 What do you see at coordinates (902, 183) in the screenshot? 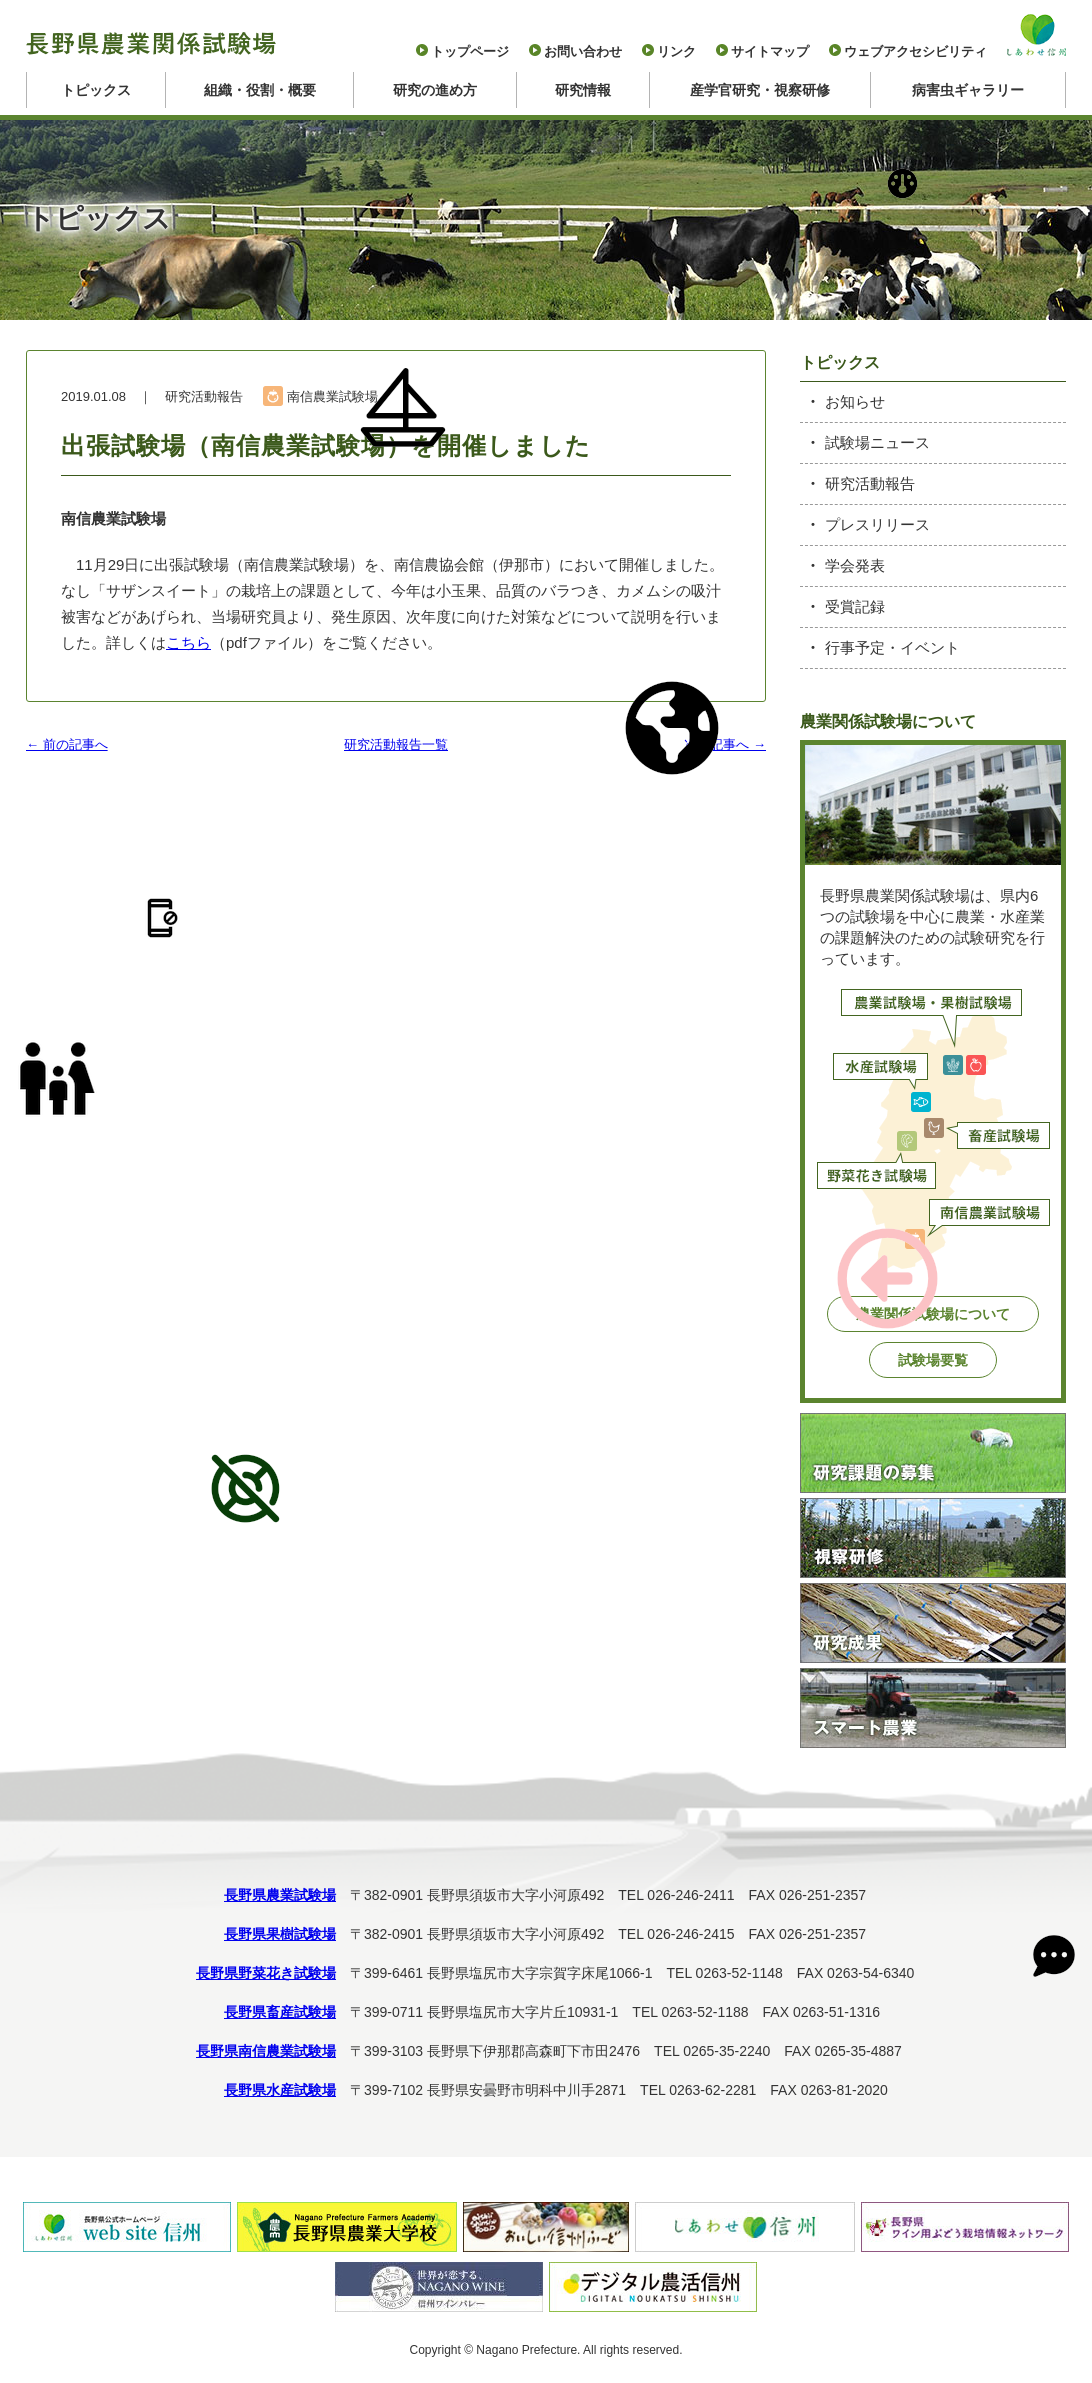
I see `view current performance or speed level` at bounding box center [902, 183].